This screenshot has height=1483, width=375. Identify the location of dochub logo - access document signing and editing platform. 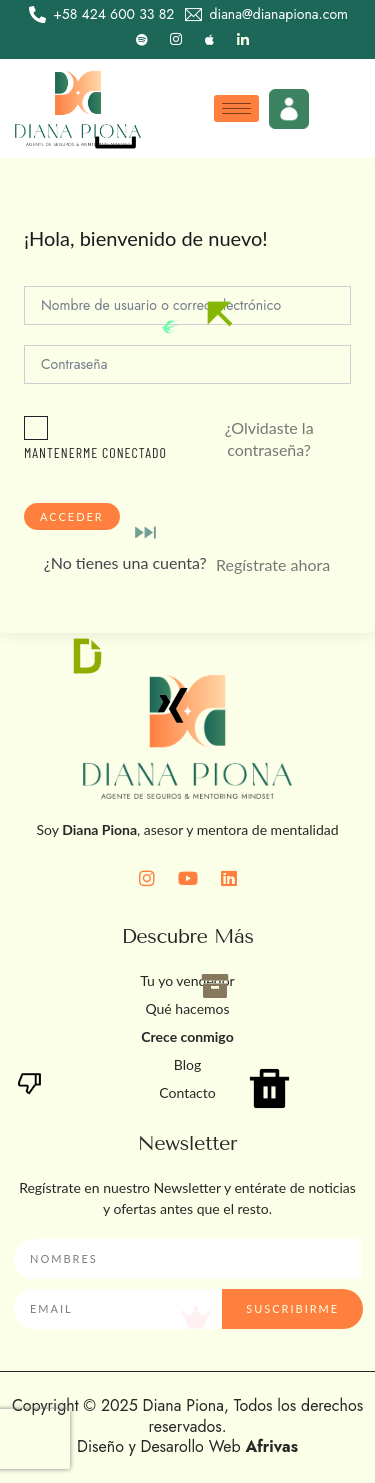
(88, 656).